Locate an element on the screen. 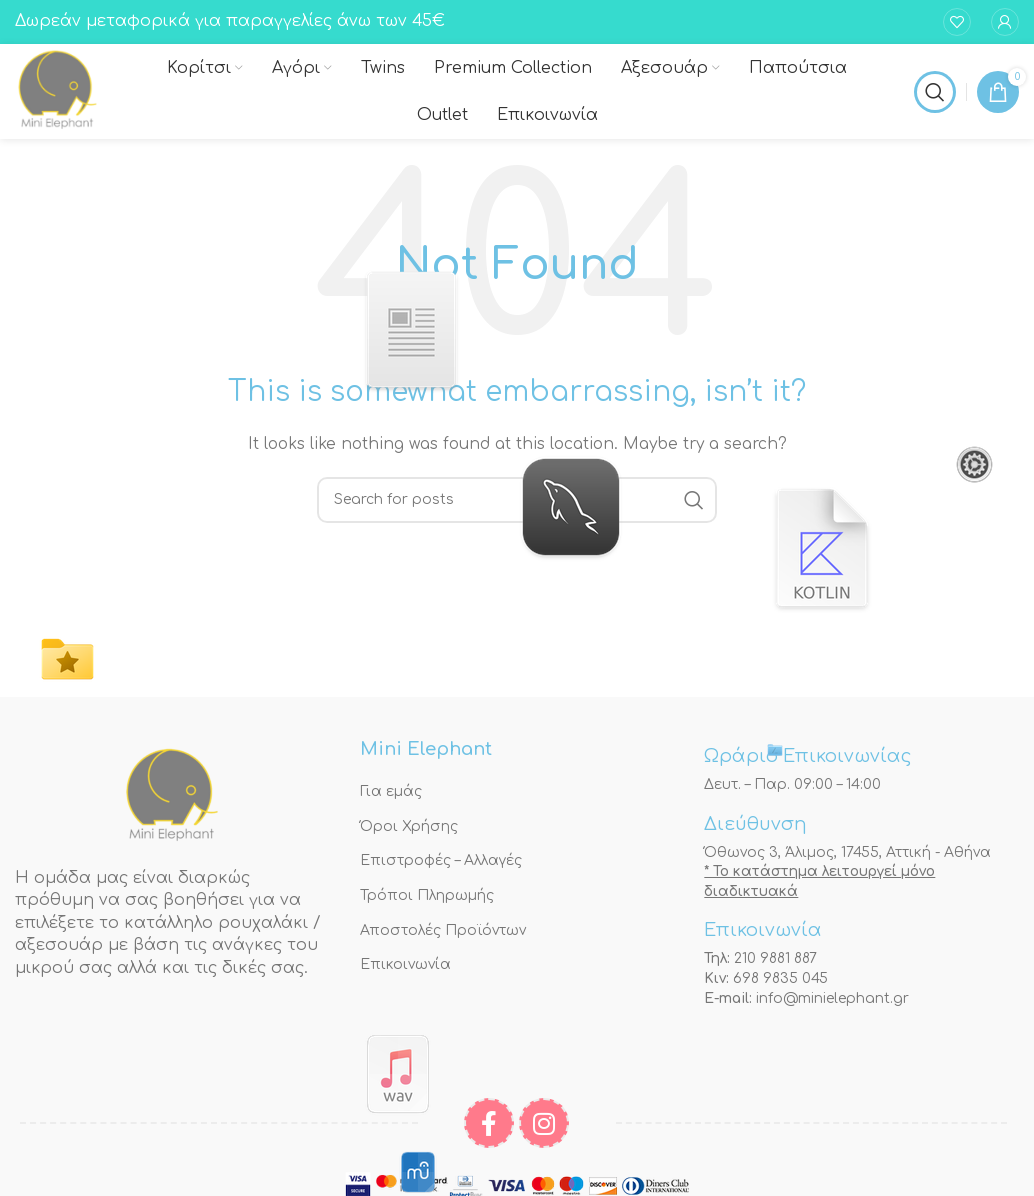 The width and height of the screenshot is (1034, 1196). open your favorites folder is located at coordinates (67, 660).